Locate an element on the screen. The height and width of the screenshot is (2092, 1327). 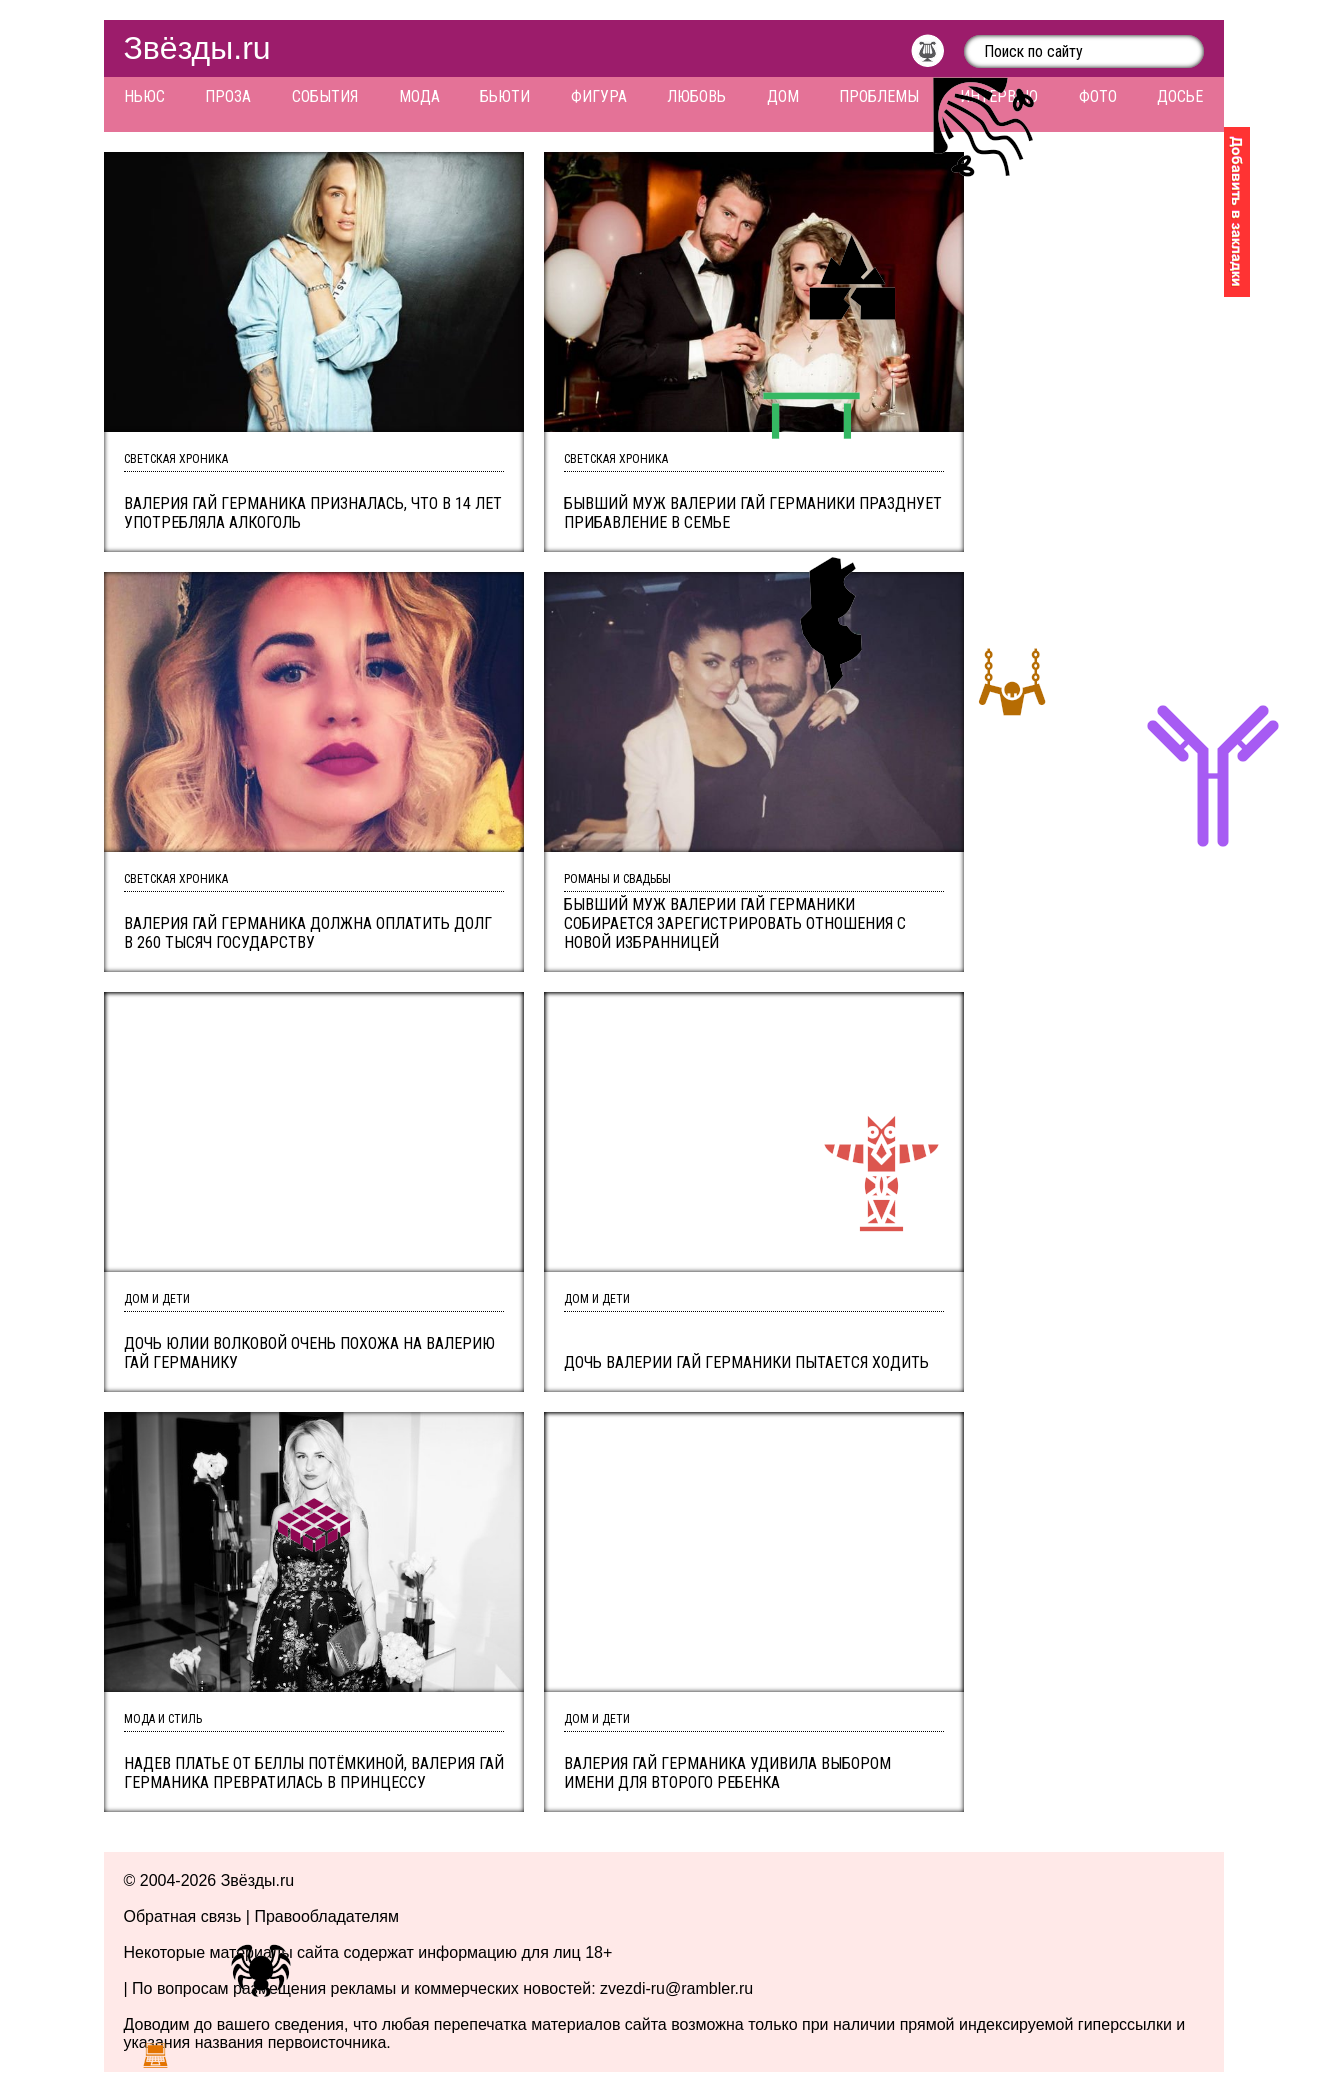
indicates a captured or restrained character status is located at coordinates (1012, 682).